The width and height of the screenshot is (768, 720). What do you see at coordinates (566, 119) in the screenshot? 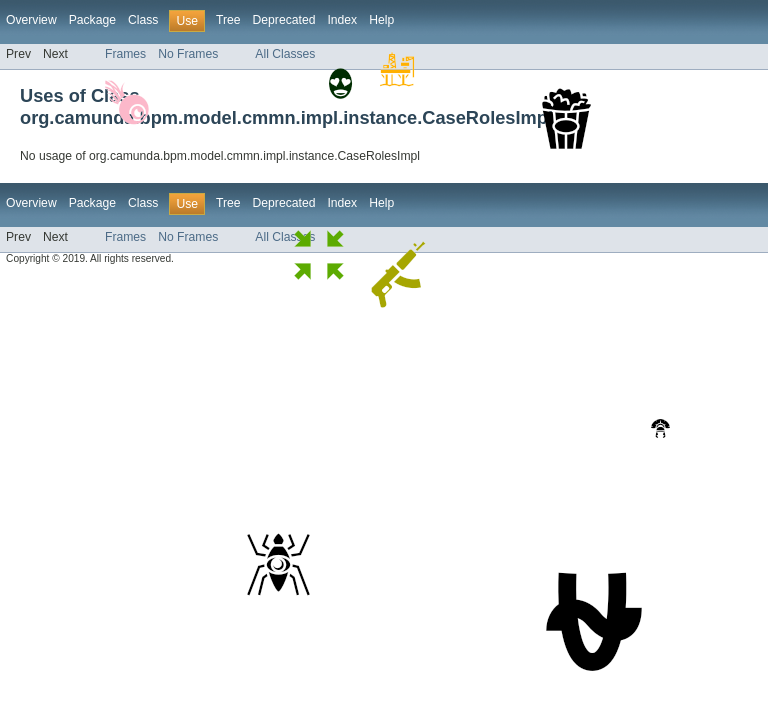
I see `browse movies or entertainment content` at bounding box center [566, 119].